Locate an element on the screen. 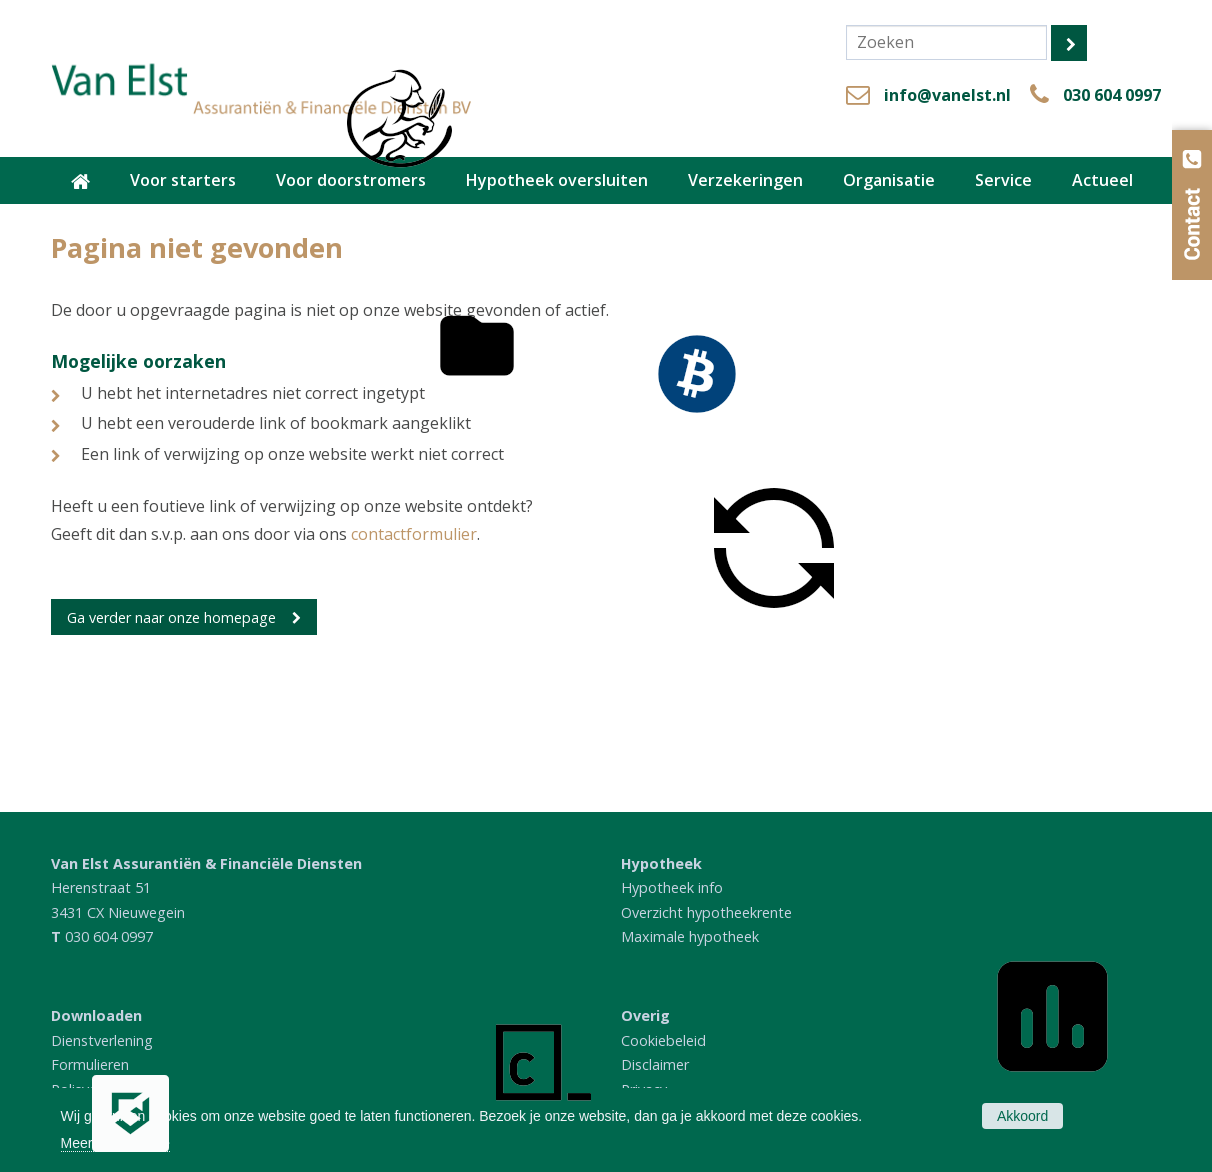  bitcoin cryptocurrency logo is located at coordinates (697, 374).